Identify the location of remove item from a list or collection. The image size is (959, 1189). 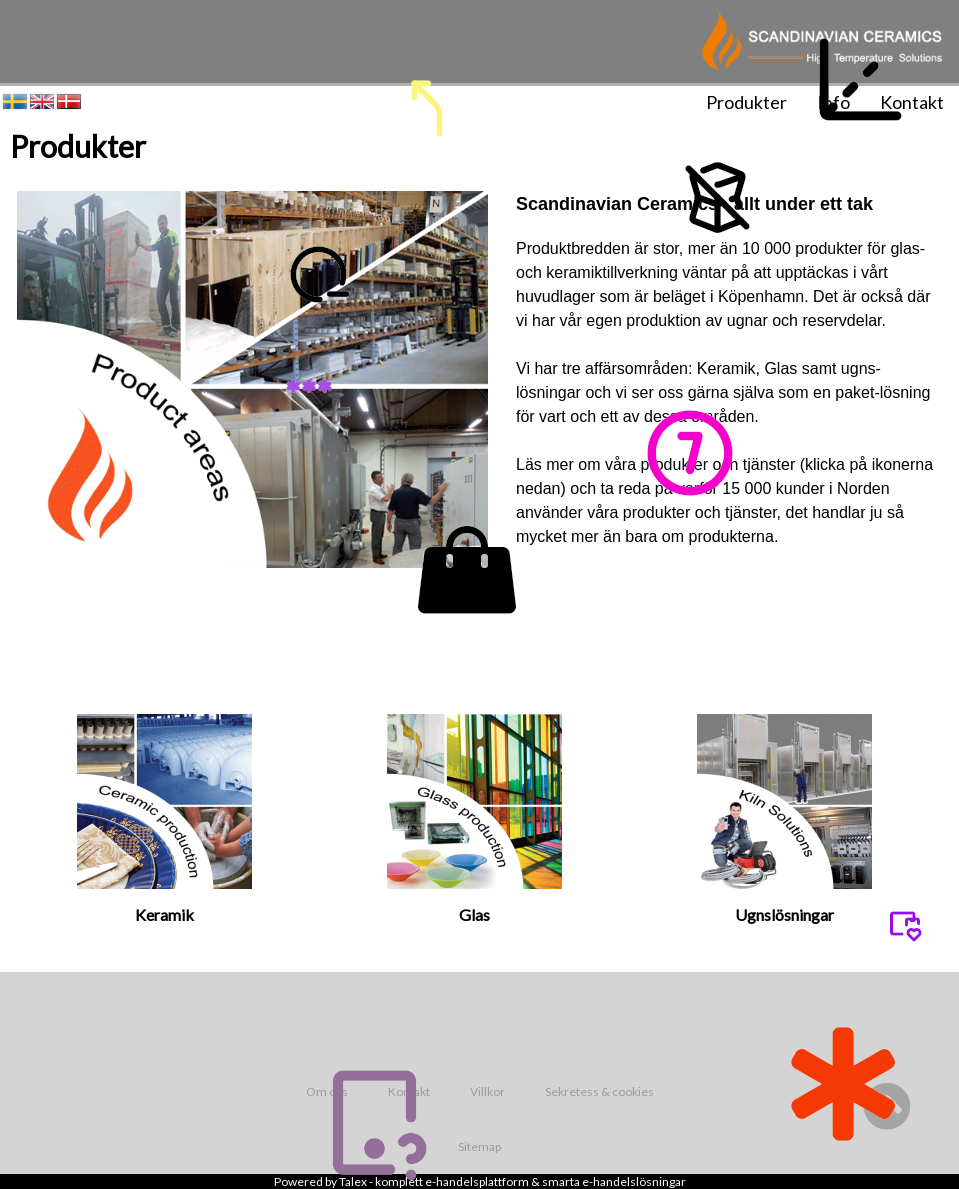
(318, 274).